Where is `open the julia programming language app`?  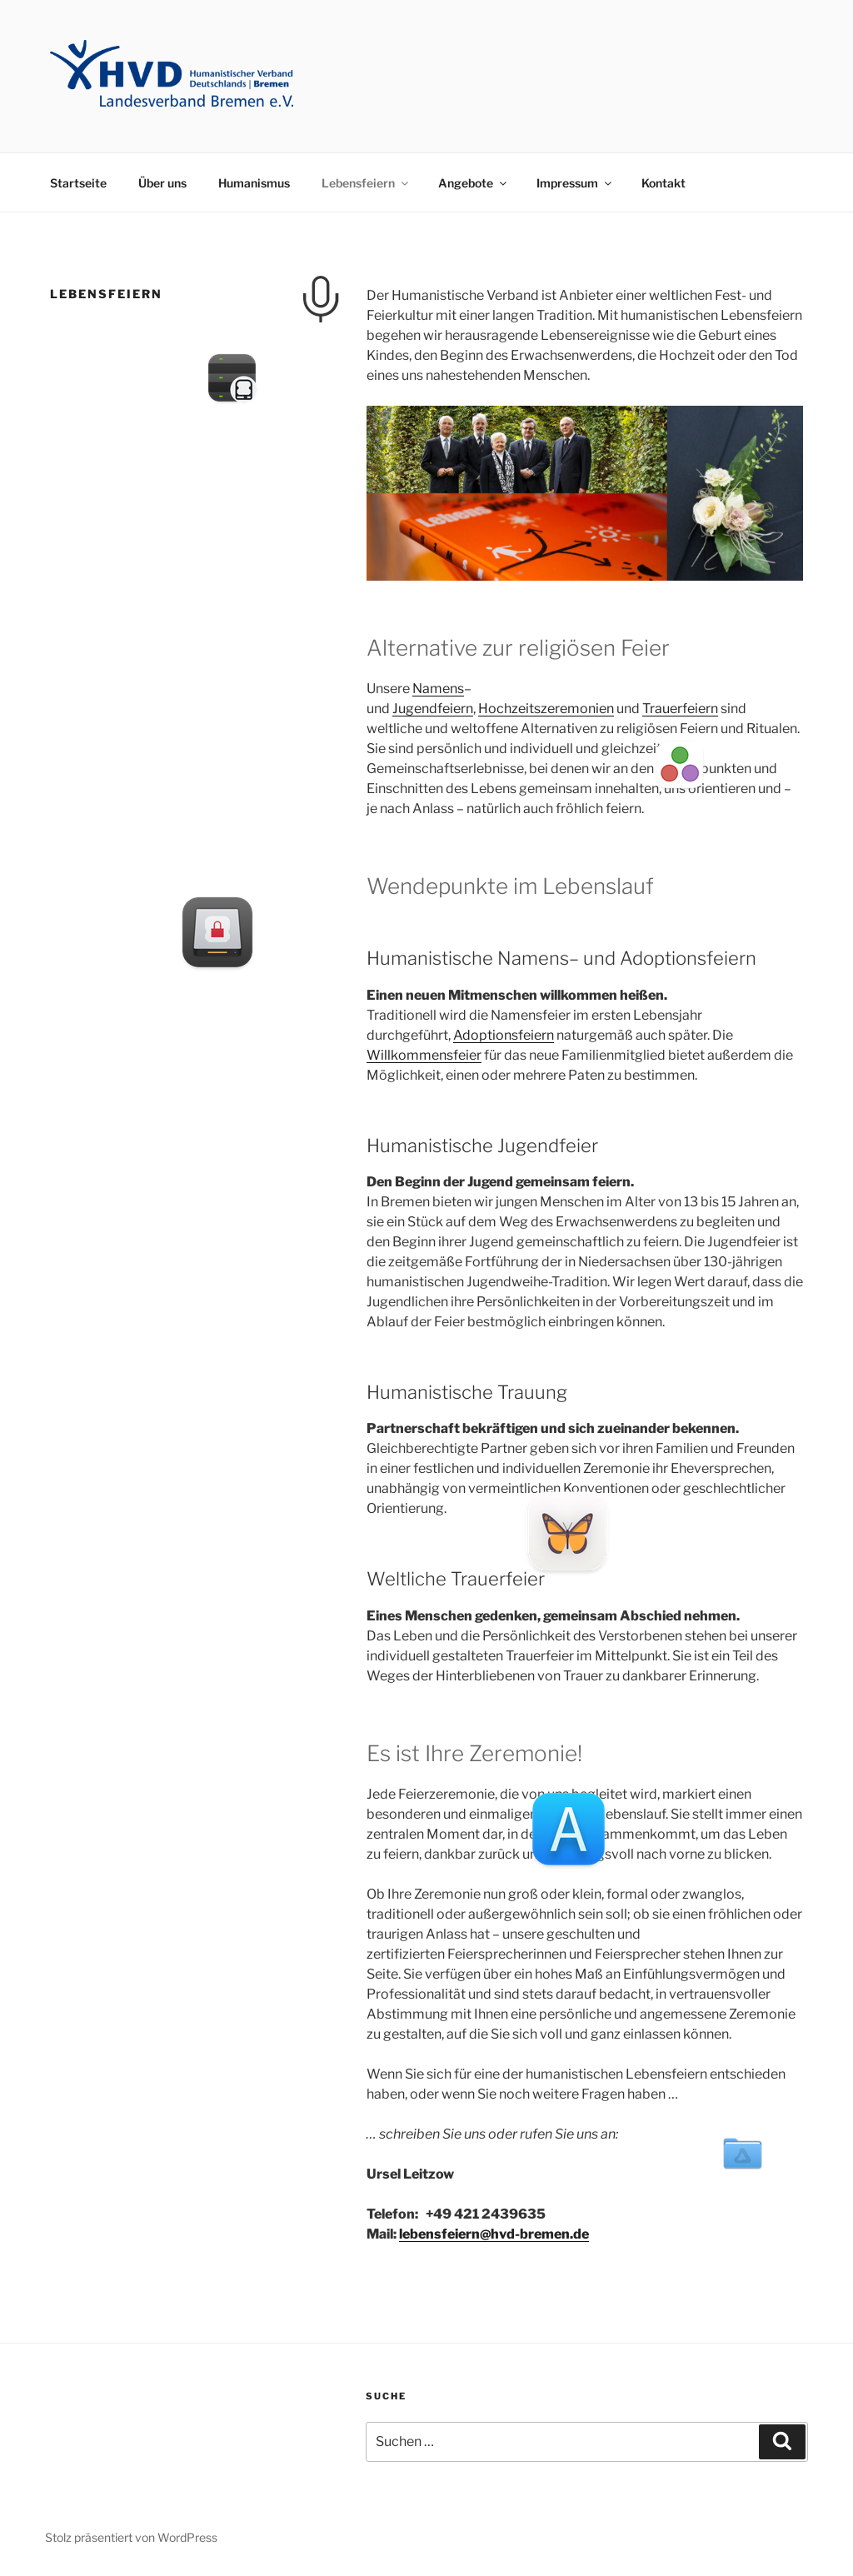 open the julia programming language app is located at coordinates (680, 765).